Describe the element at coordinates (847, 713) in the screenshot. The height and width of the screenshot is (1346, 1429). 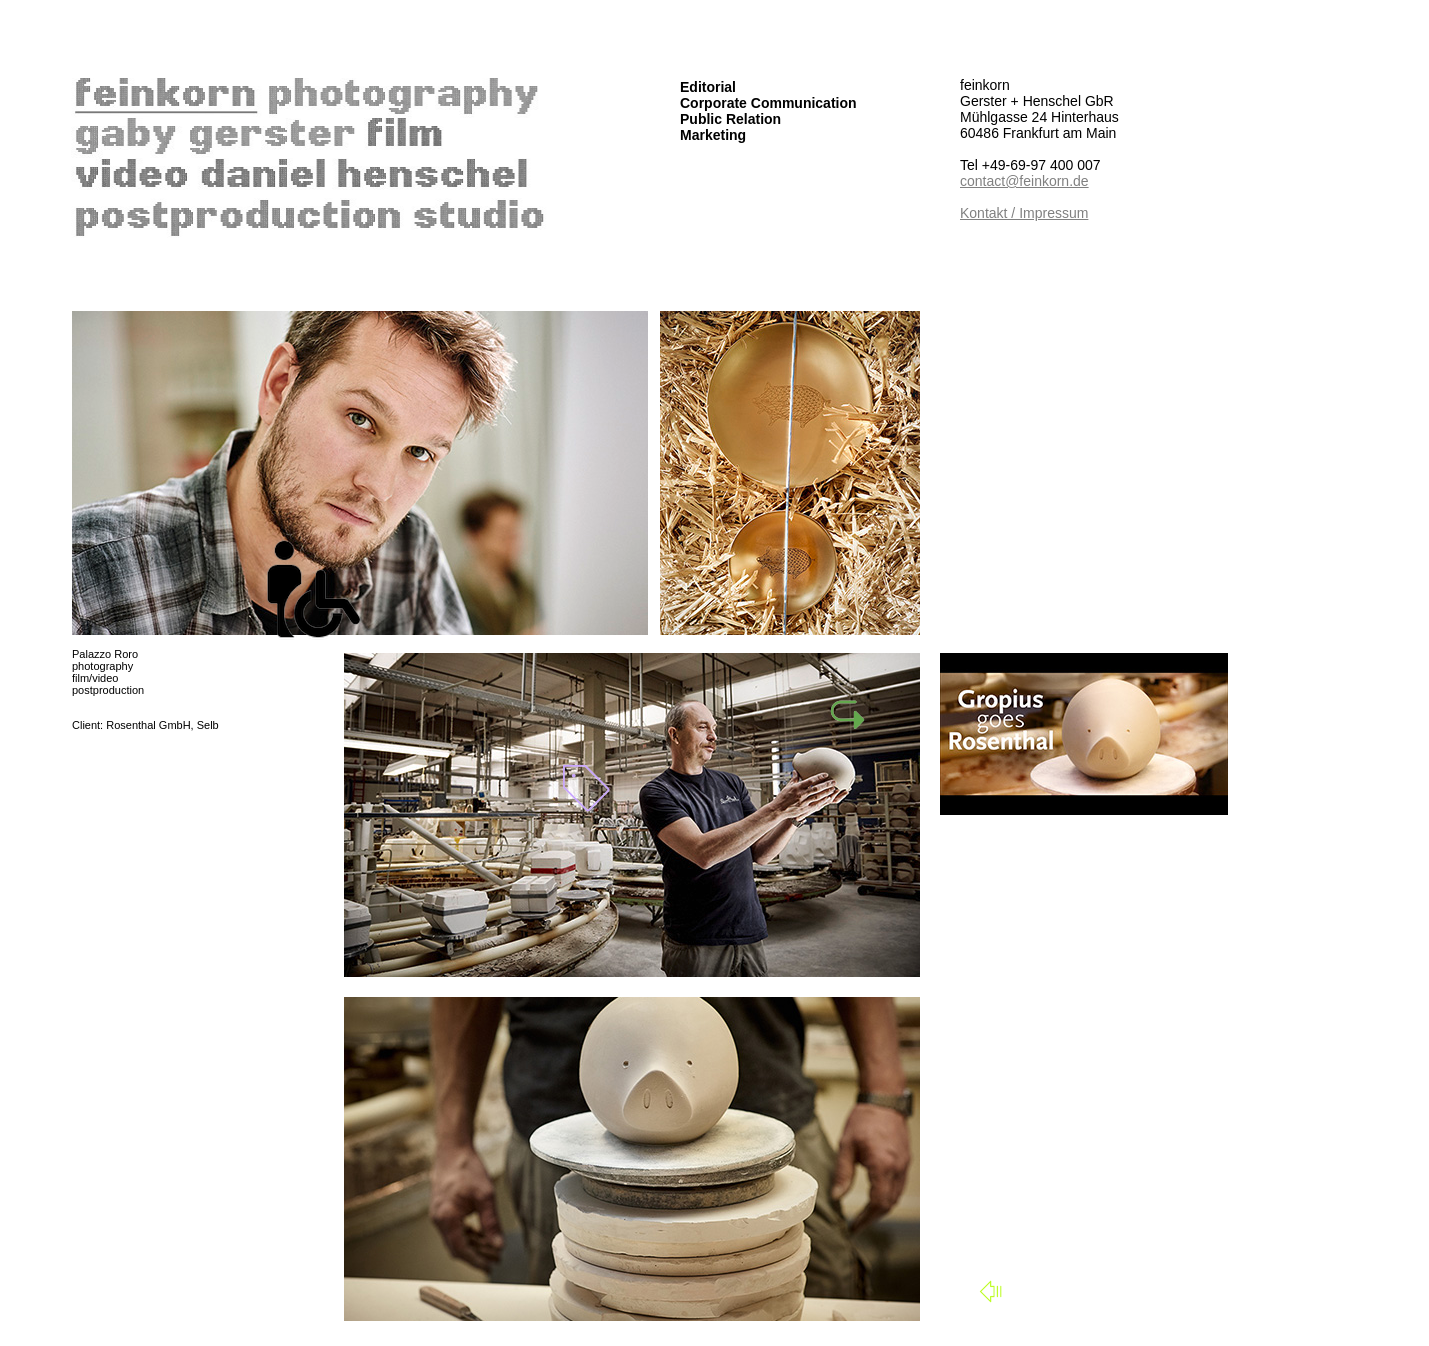
I see `redo last action` at that location.